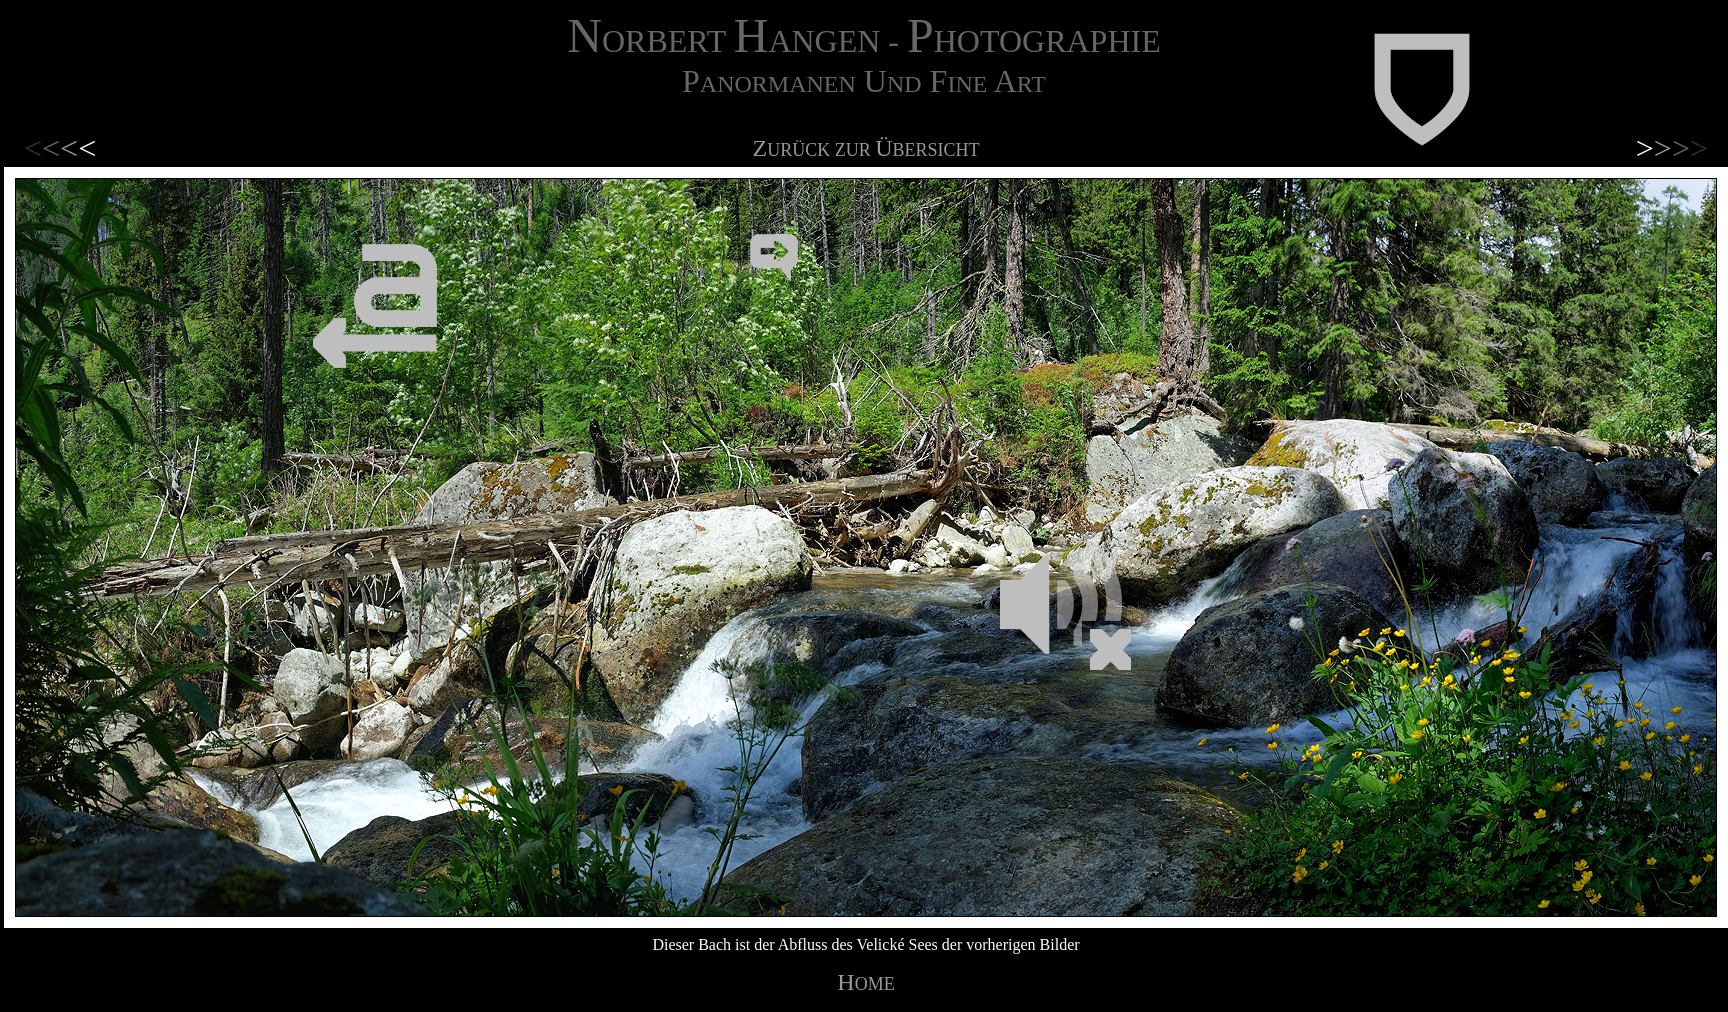 This screenshot has height=1012, width=1728. Describe the element at coordinates (379, 310) in the screenshot. I see `switch text direction to right-to-left` at that location.